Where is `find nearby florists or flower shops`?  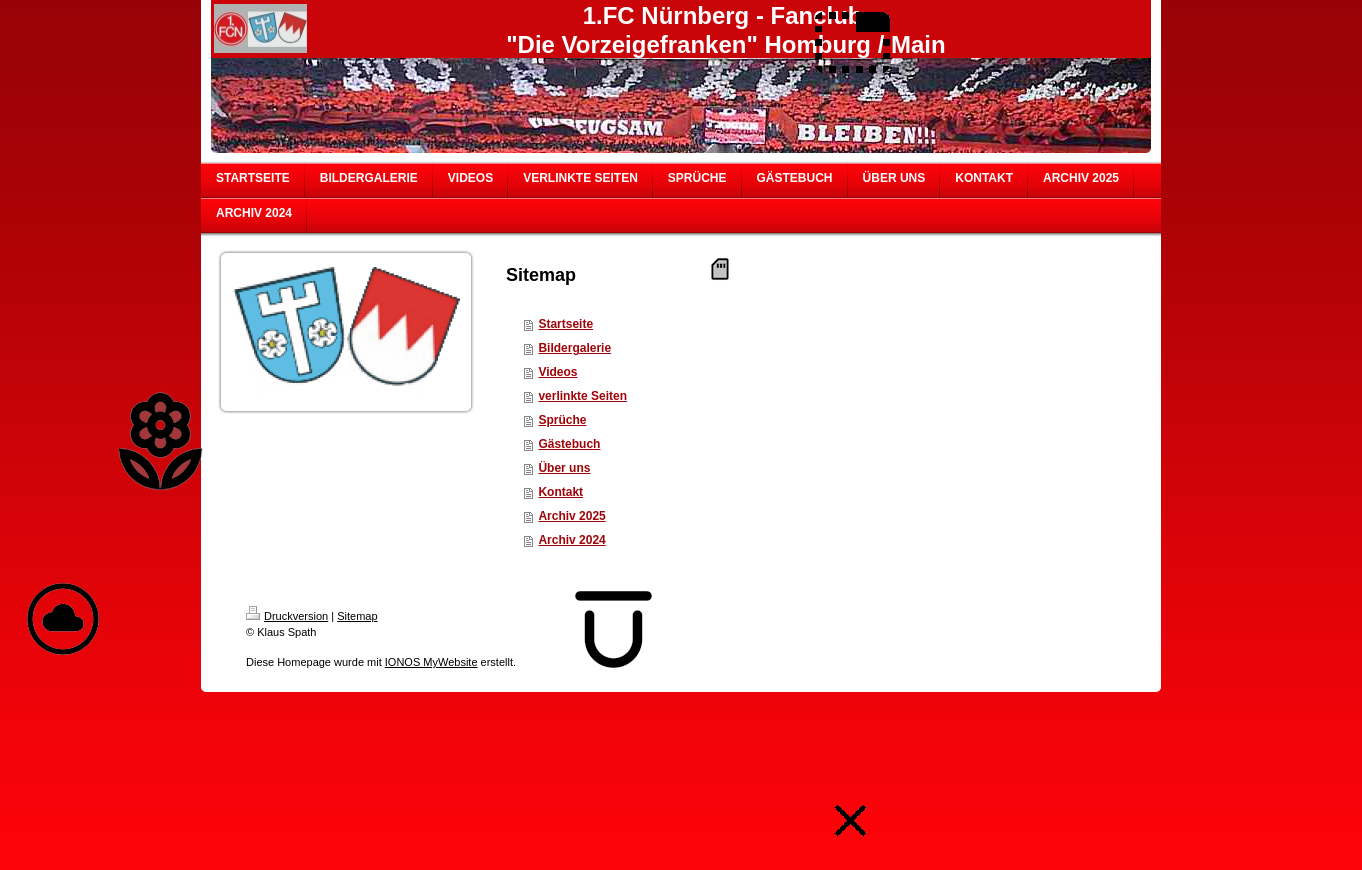 find nearby florists or flower shops is located at coordinates (160, 443).